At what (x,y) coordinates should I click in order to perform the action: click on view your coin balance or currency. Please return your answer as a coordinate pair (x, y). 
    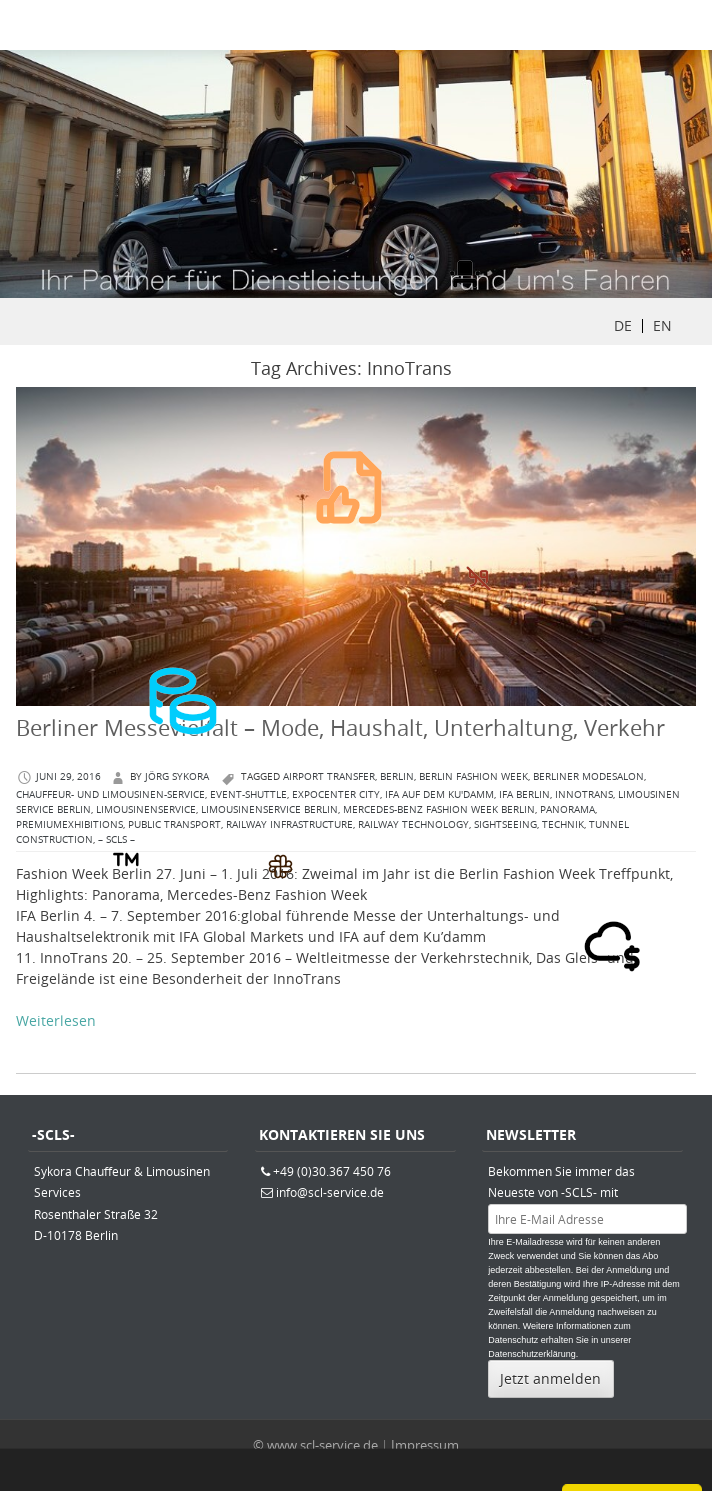
    Looking at the image, I should click on (183, 701).